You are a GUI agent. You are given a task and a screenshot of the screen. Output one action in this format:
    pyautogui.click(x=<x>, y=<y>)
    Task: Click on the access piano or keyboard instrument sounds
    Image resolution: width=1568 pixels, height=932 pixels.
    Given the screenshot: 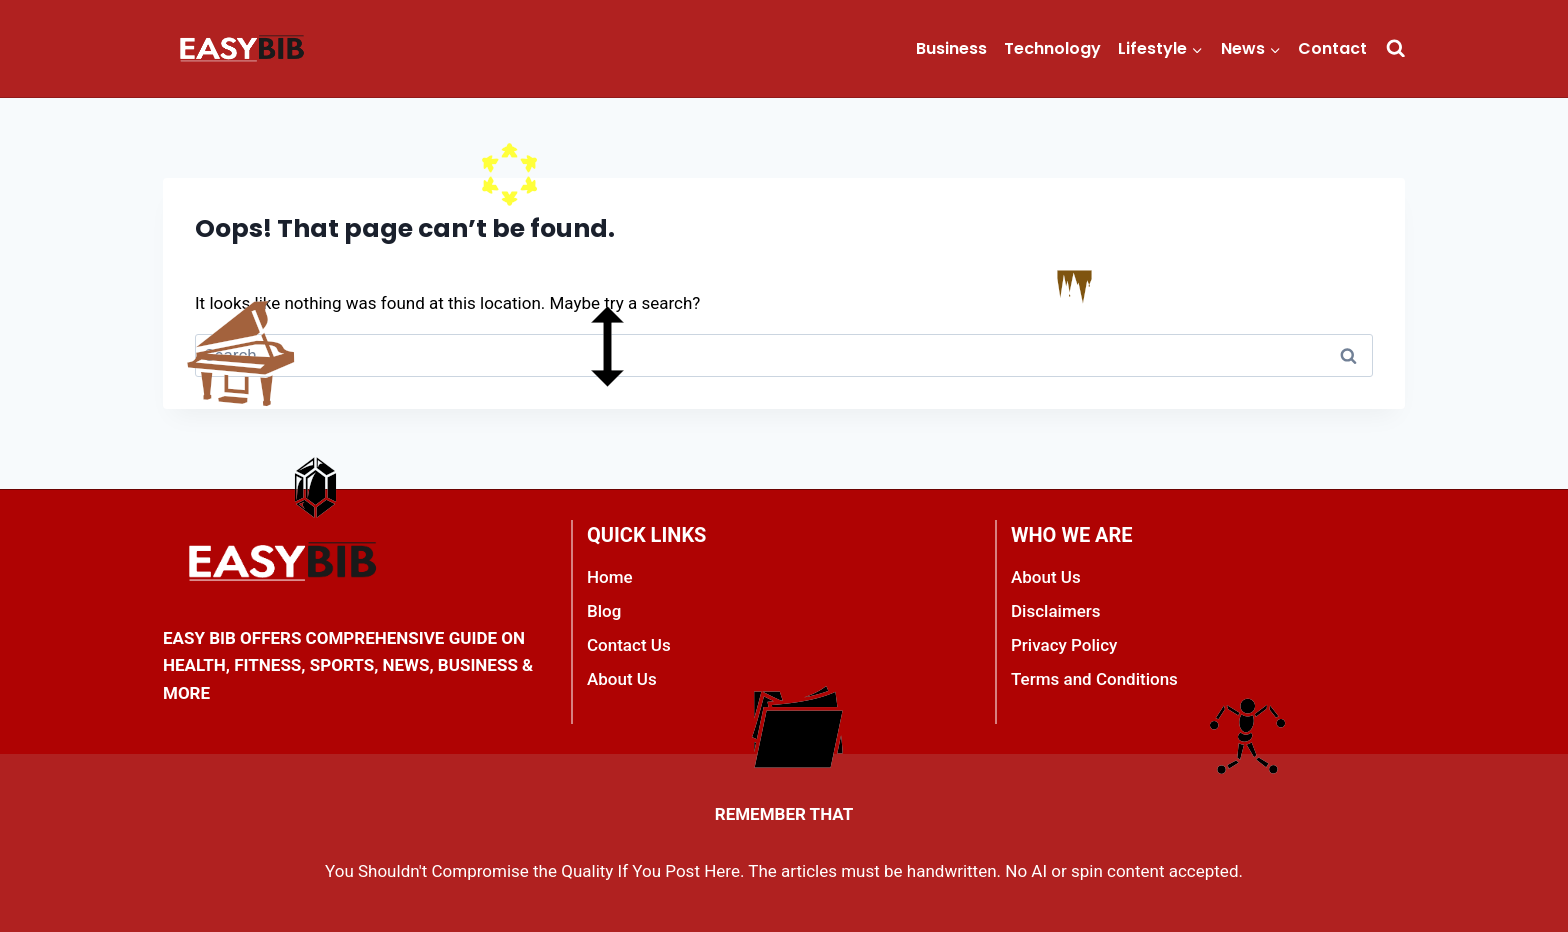 What is the action you would take?
    pyautogui.click(x=241, y=353)
    